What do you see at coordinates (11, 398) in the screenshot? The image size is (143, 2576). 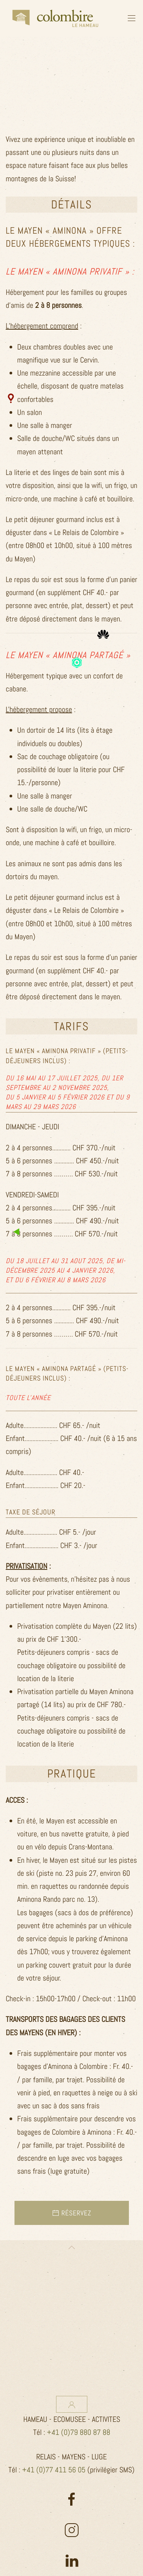 I see `open the glovo delivery app` at bounding box center [11, 398].